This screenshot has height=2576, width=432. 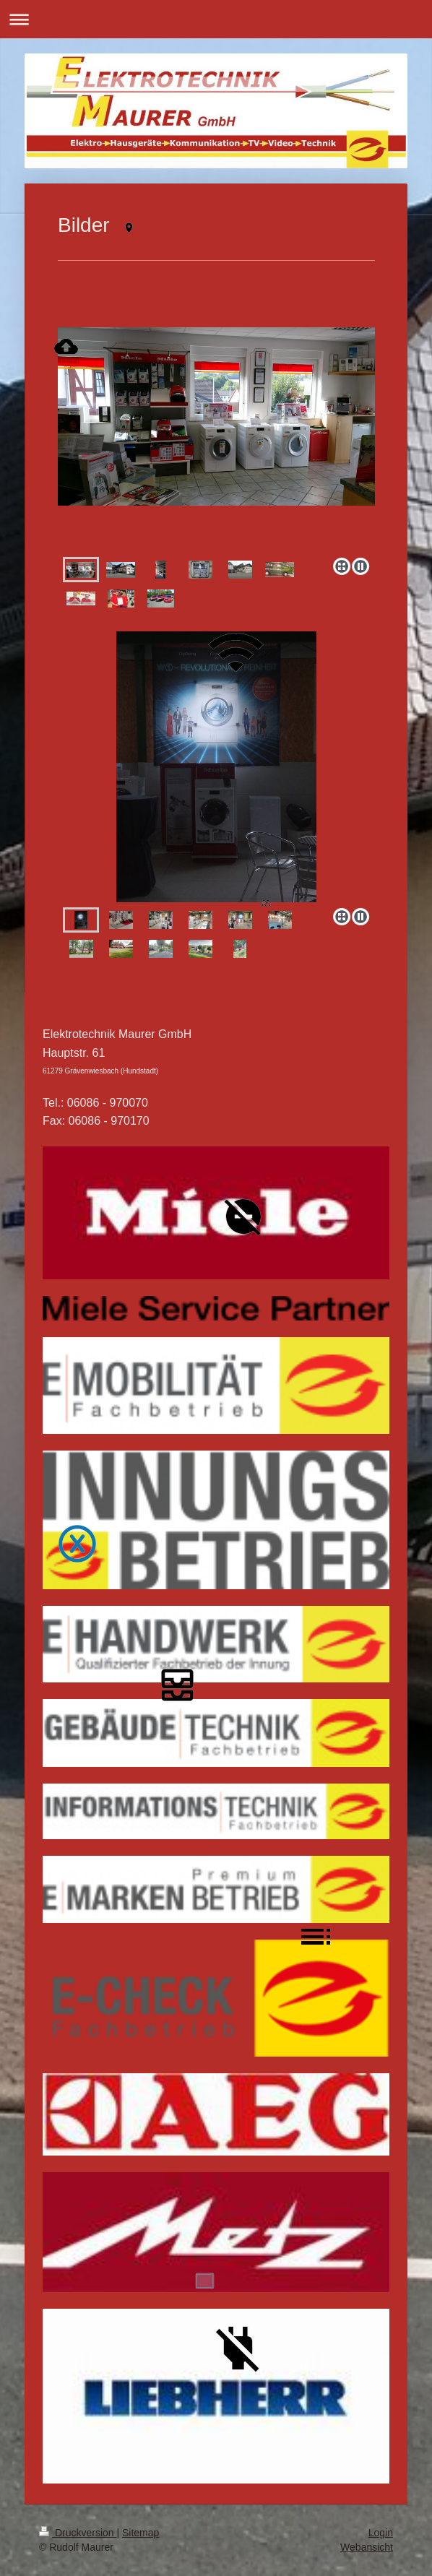 I want to click on upload file to cloud storage, so click(x=66, y=346).